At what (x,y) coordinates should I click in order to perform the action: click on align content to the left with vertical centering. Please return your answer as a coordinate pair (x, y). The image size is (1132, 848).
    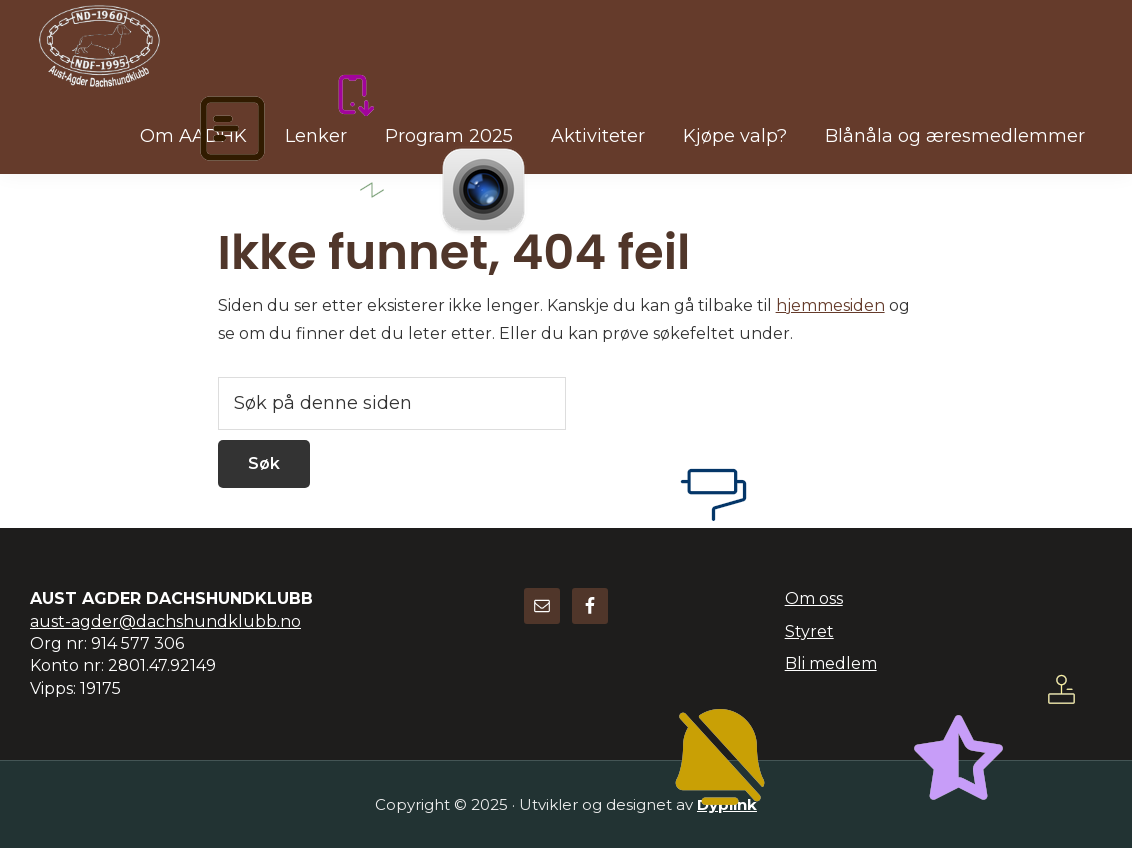
    Looking at the image, I should click on (232, 128).